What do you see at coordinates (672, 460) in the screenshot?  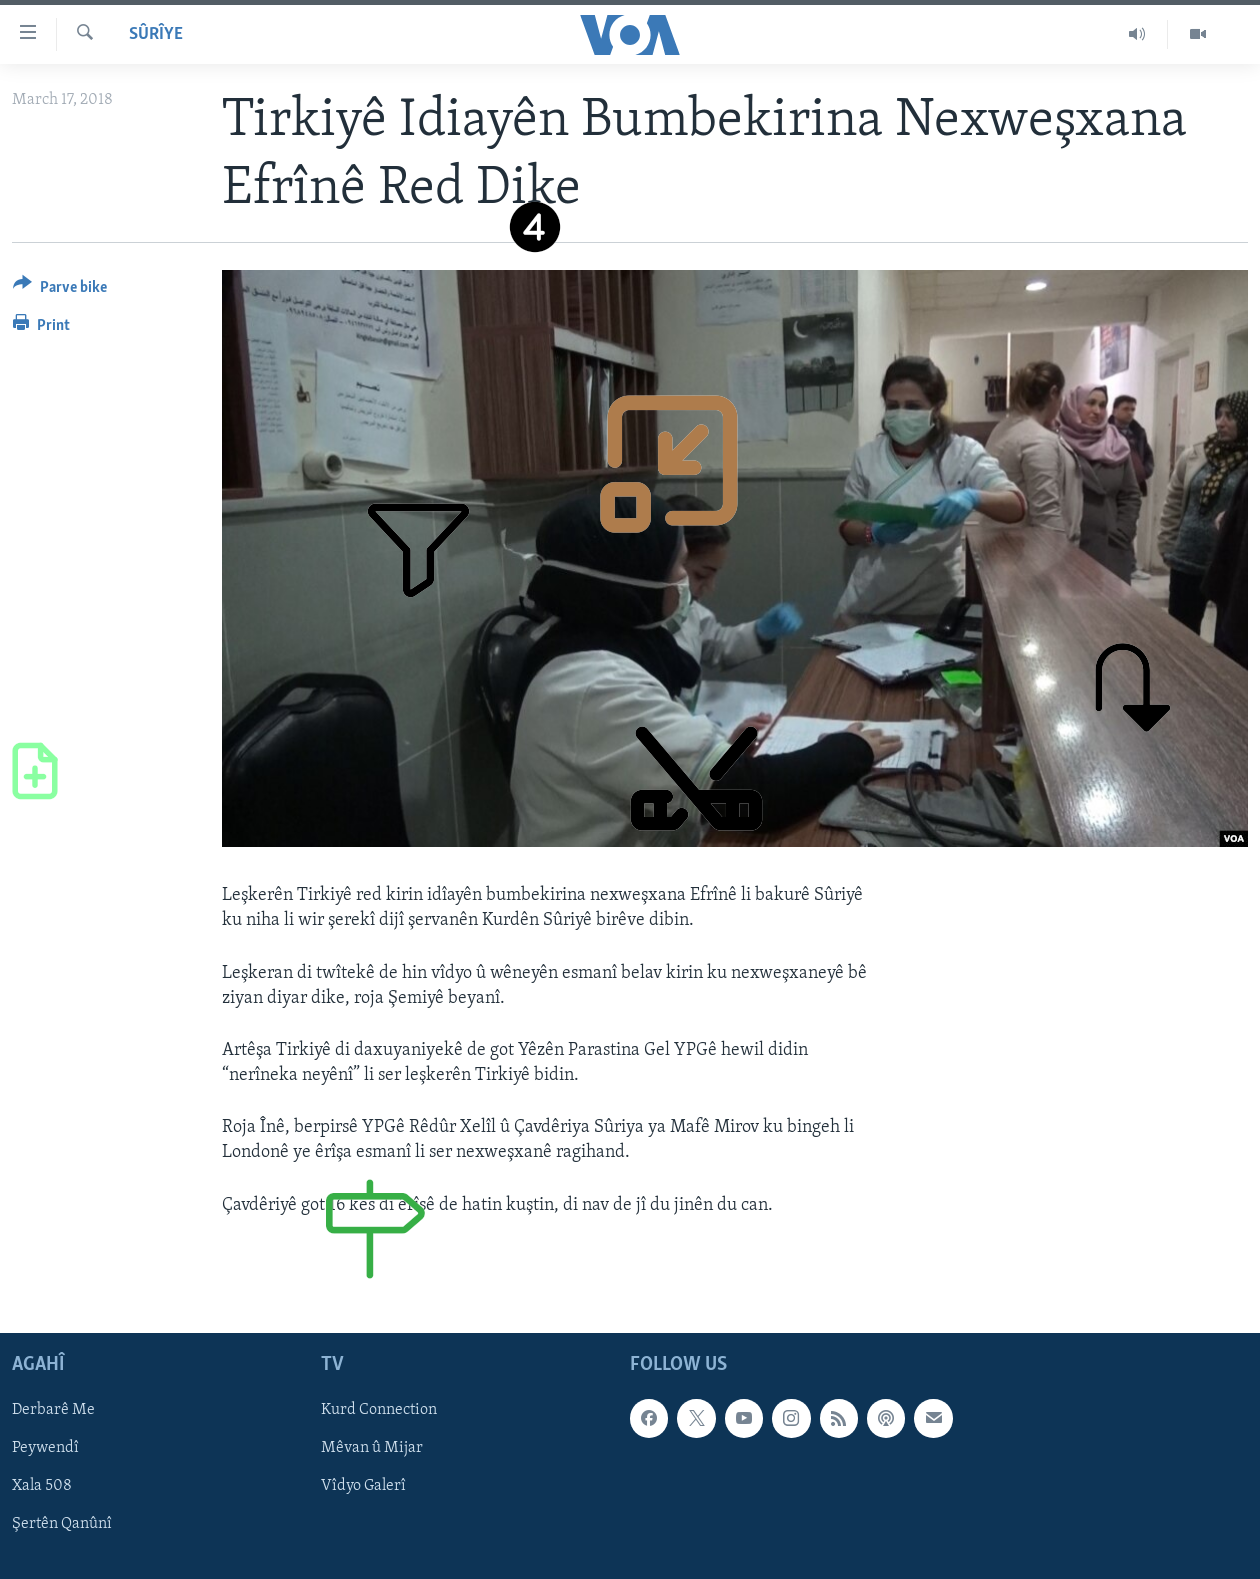 I see `minimize the current window` at bounding box center [672, 460].